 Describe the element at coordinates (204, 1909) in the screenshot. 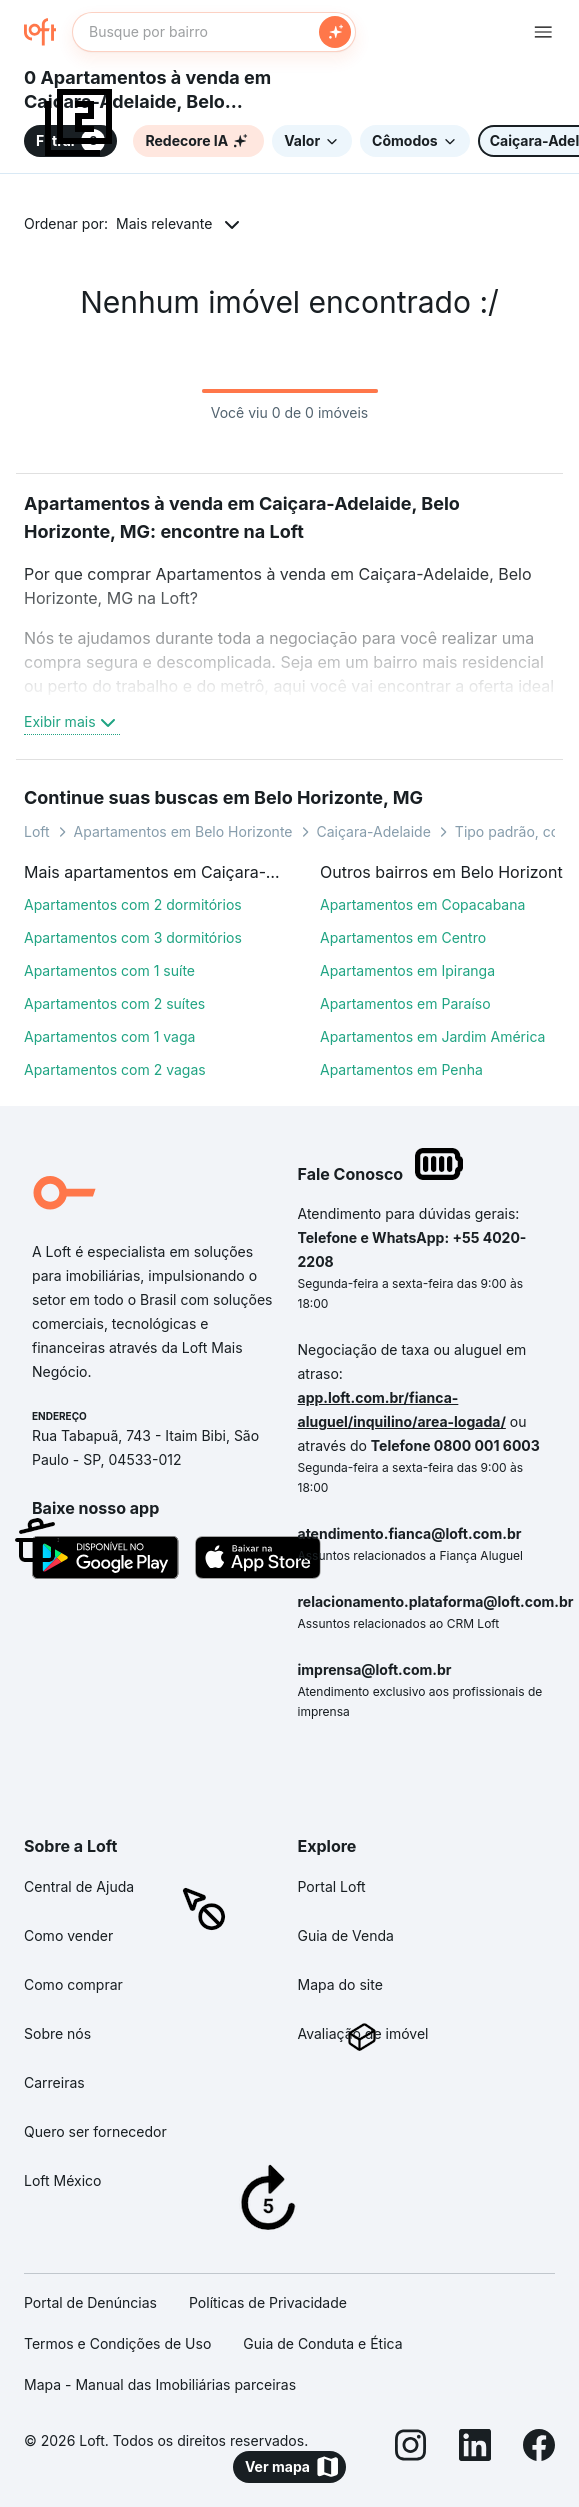

I see `cursor interaction disabled` at that location.